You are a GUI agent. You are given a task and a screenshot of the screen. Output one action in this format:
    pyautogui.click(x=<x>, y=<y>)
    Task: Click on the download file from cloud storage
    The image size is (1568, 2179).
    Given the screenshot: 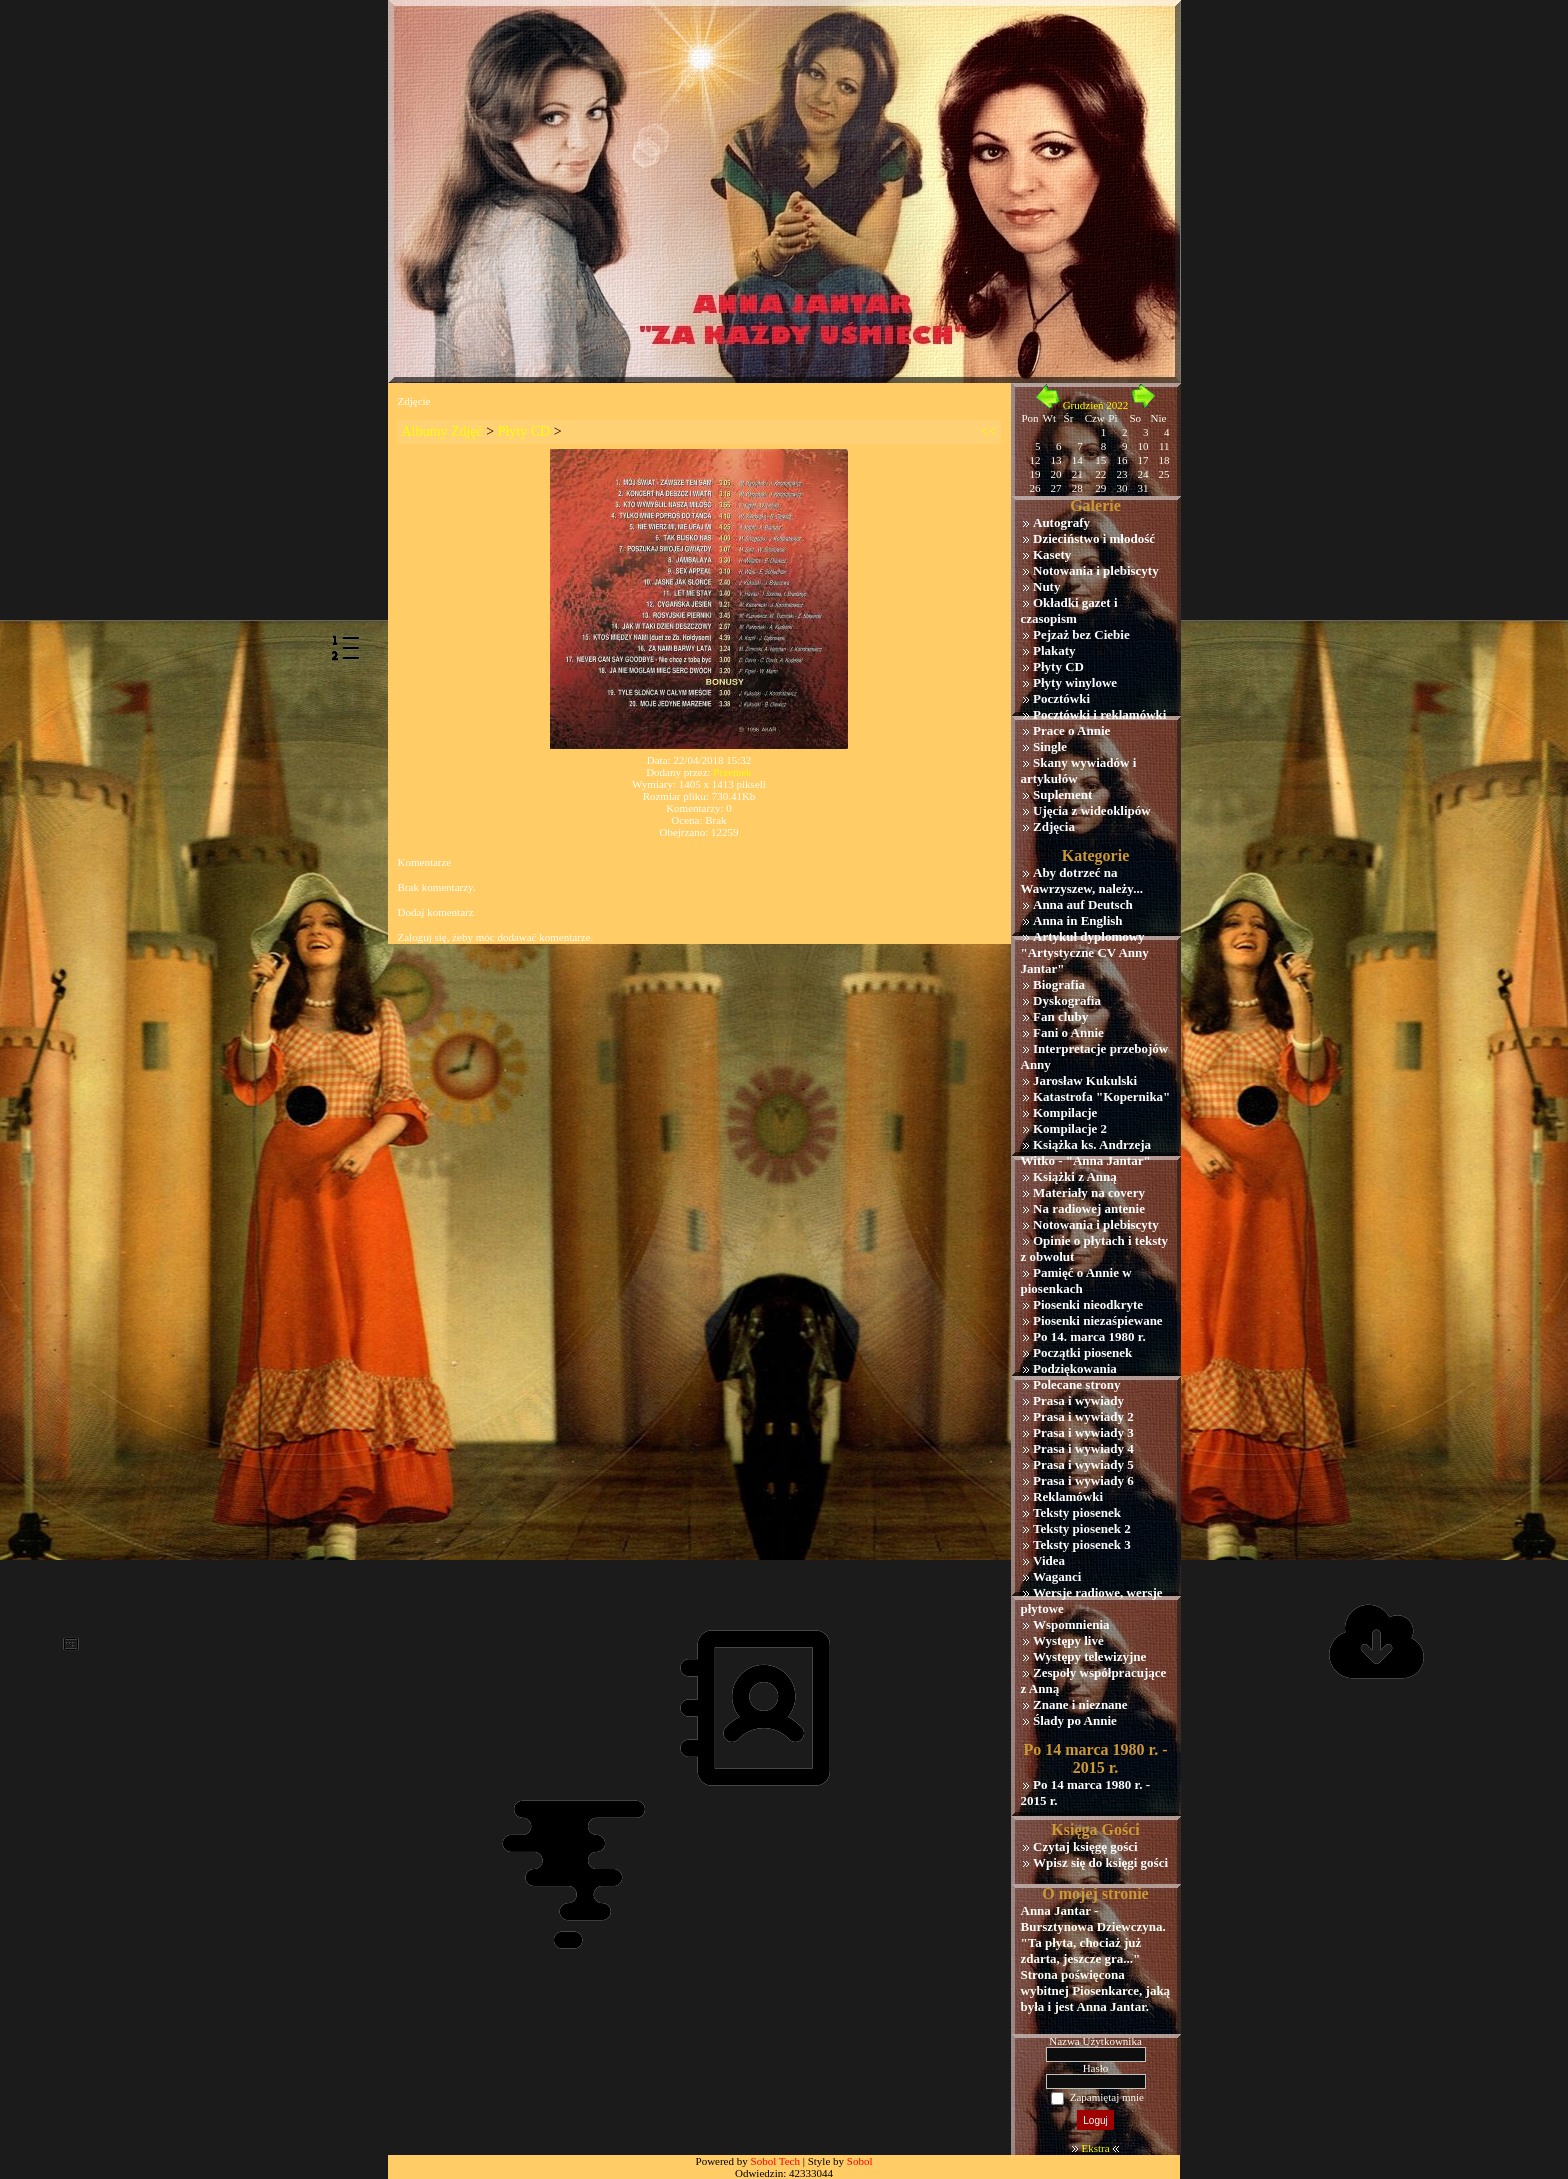 What is the action you would take?
    pyautogui.click(x=1376, y=1641)
    